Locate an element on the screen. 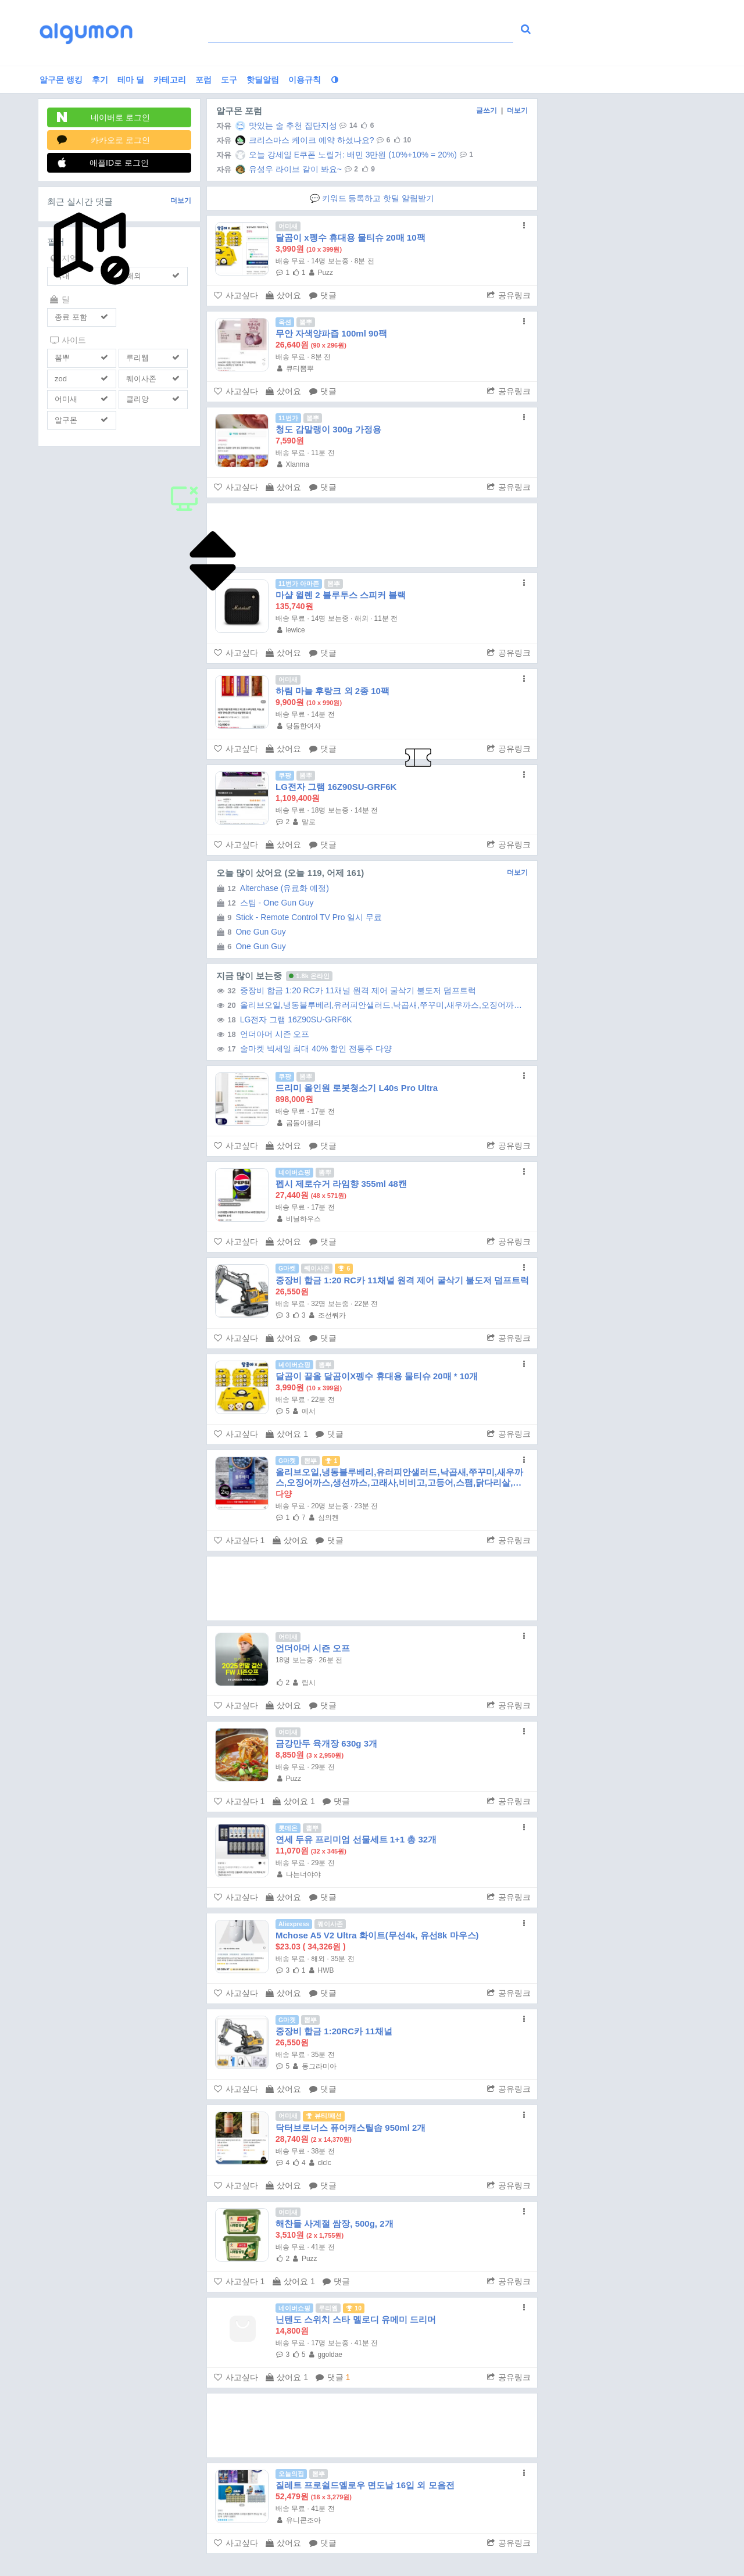 This screenshot has height=2576, width=744. expand or collapse a dropdown menu is located at coordinates (213, 561).